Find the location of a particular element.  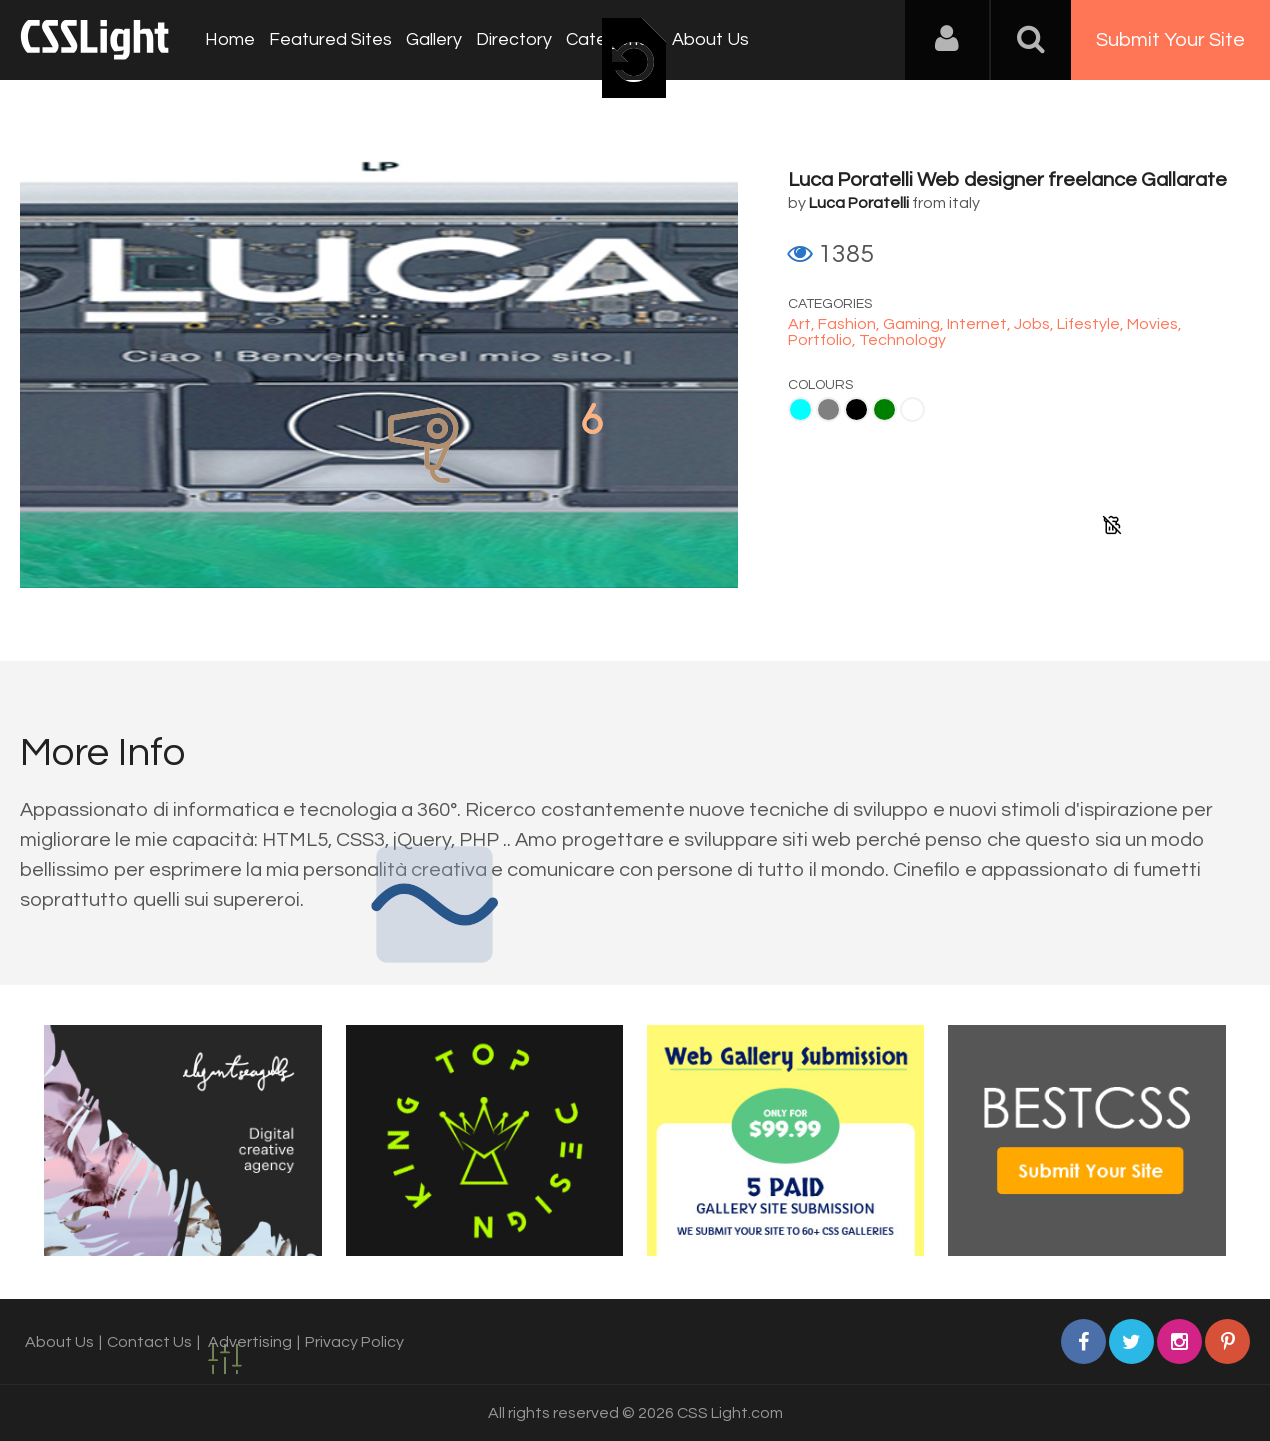

hair styling or salon services is located at coordinates (424, 441).